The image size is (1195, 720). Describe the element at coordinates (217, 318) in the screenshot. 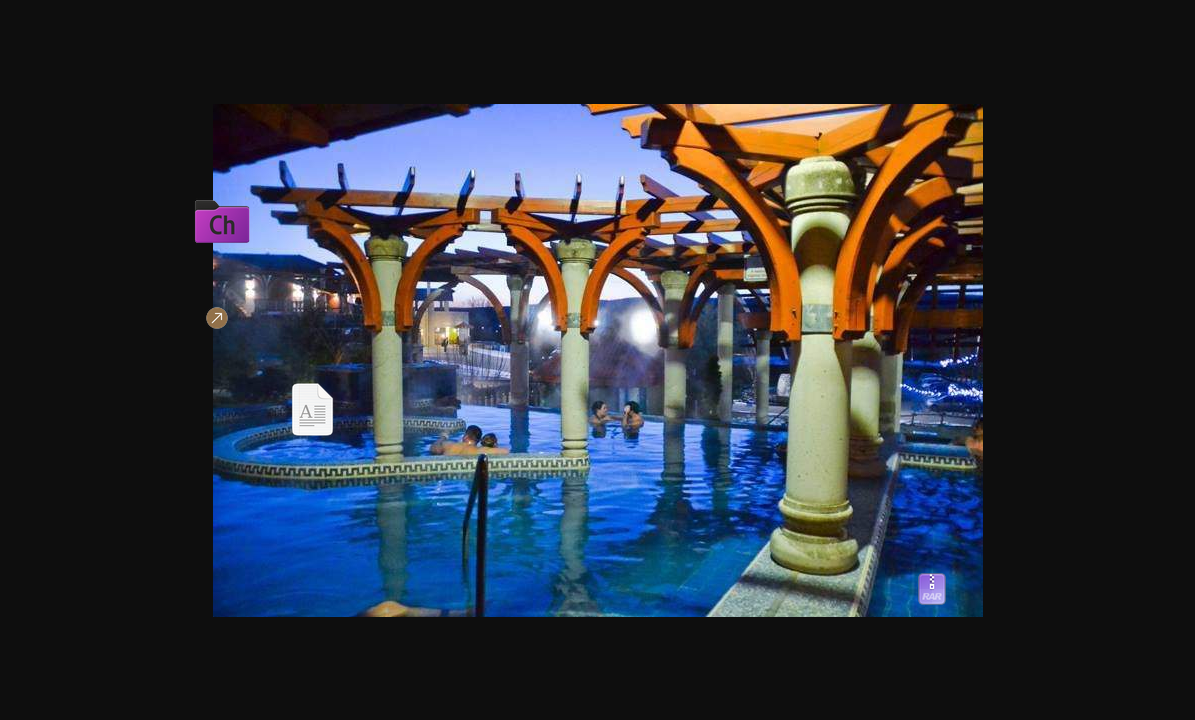

I see `indicates a symbolic link or shortcut to another file` at that location.